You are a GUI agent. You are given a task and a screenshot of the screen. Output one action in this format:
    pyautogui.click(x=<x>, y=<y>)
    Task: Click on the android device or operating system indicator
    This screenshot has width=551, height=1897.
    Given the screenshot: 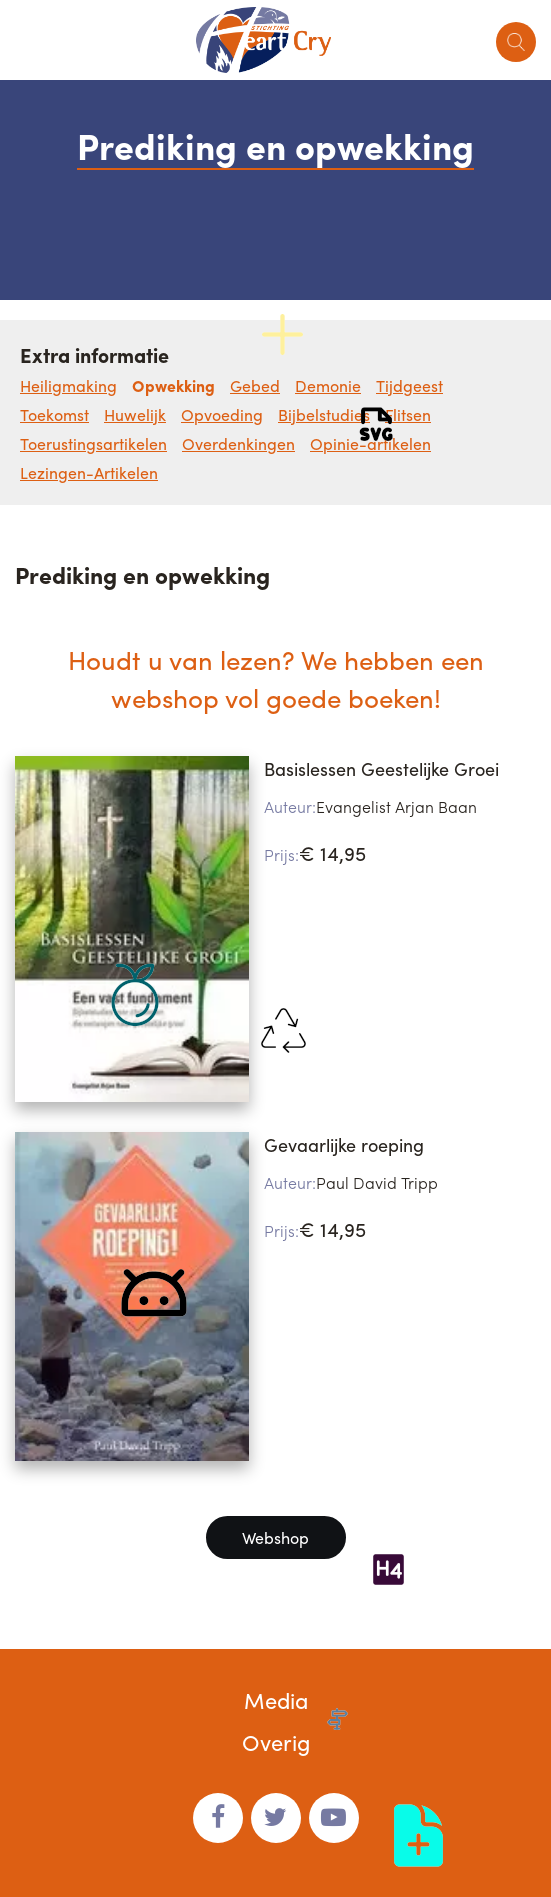 What is the action you would take?
    pyautogui.click(x=154, y=1295)
    